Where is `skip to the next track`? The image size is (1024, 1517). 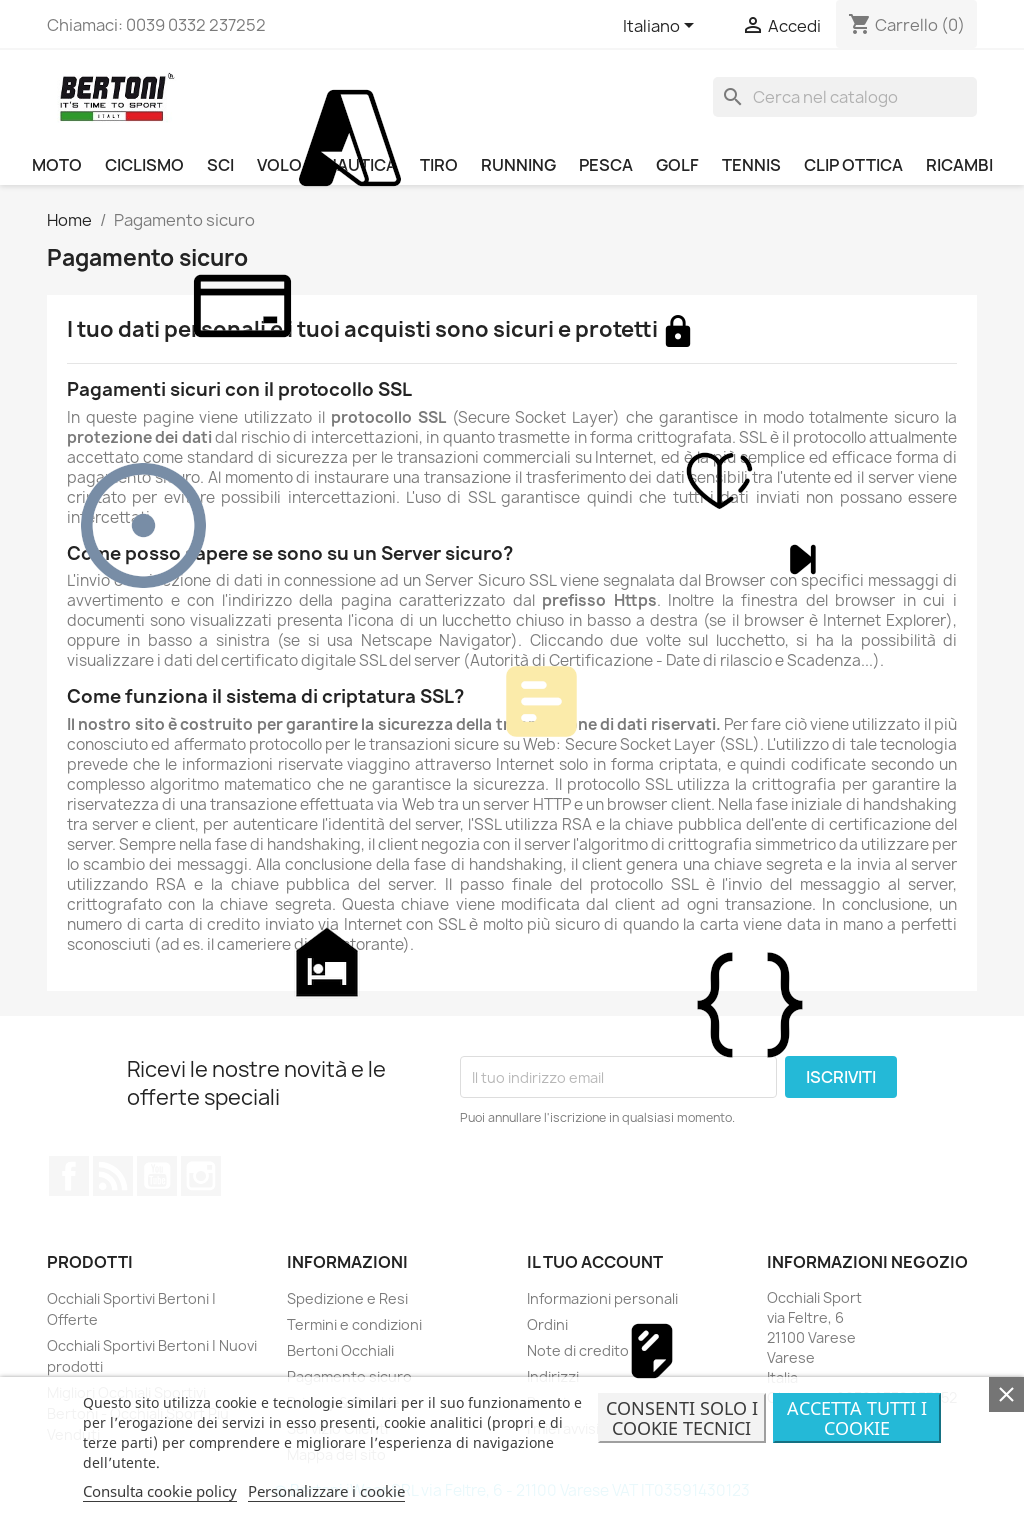
skip to the next track is located at coordinates (803, 559).